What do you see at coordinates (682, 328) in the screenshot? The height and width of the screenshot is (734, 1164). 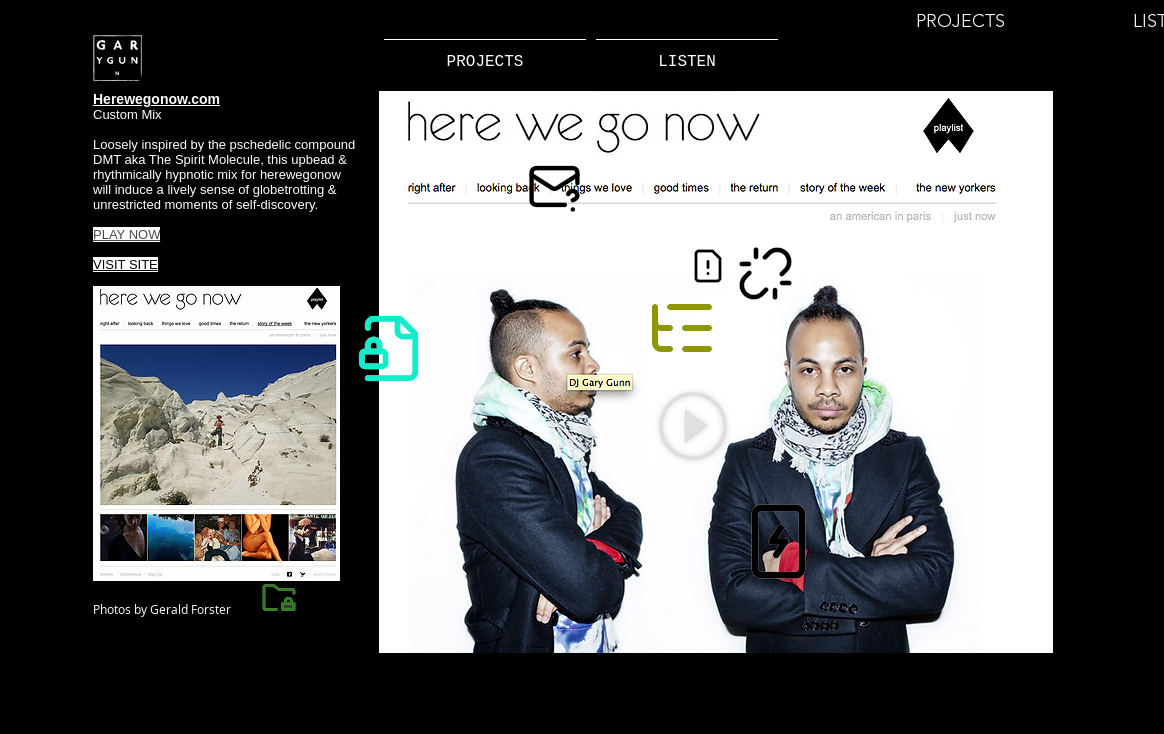 I see `view hierarchical list or nested items` at bounding box center [682, 328].